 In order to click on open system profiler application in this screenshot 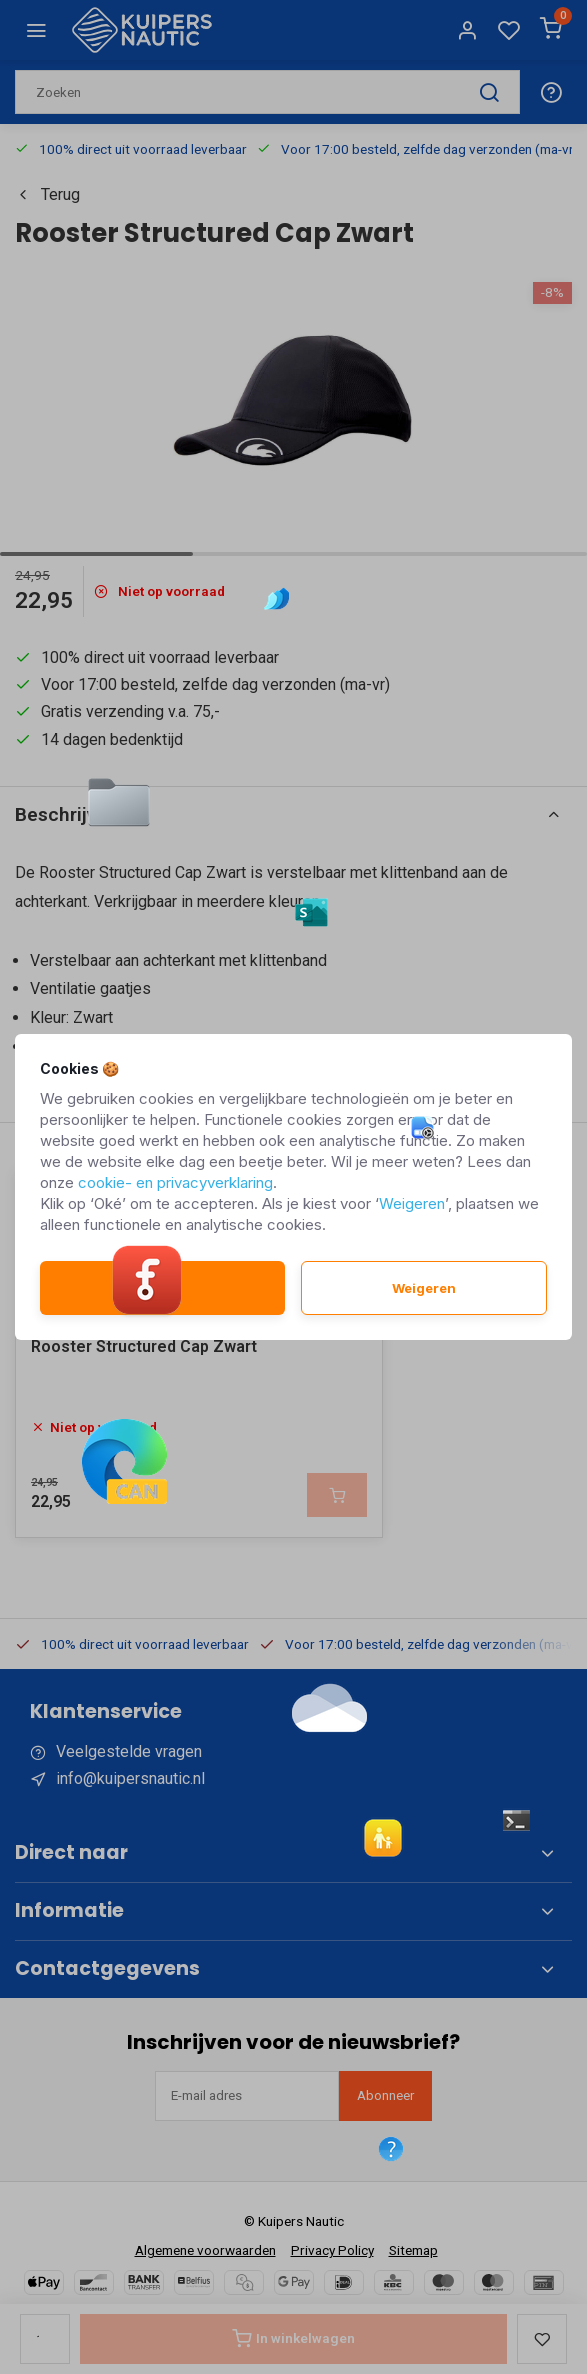, I will do `click(422, 1127)`.